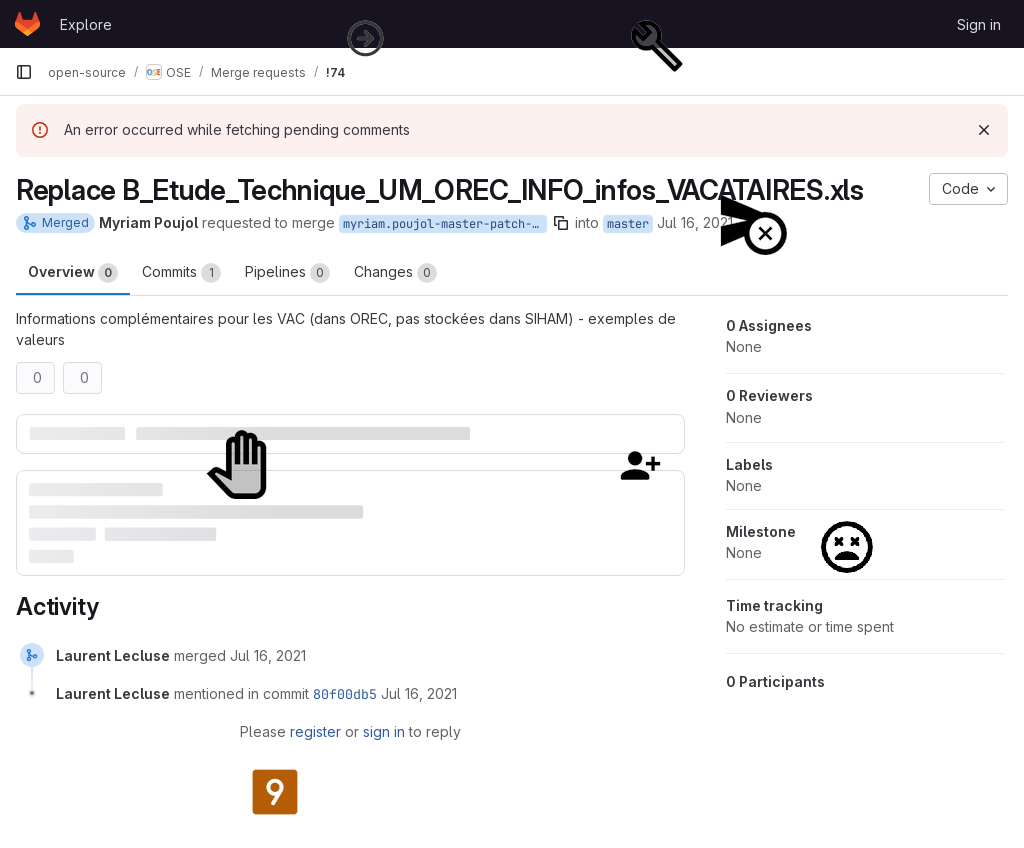 The width and height of the screenshot is (1024, 848). What do you see at coordinates (847, 547) in the screenshot?
I see `rate experience as very dissatisfied` at bounding box center [847, 547].